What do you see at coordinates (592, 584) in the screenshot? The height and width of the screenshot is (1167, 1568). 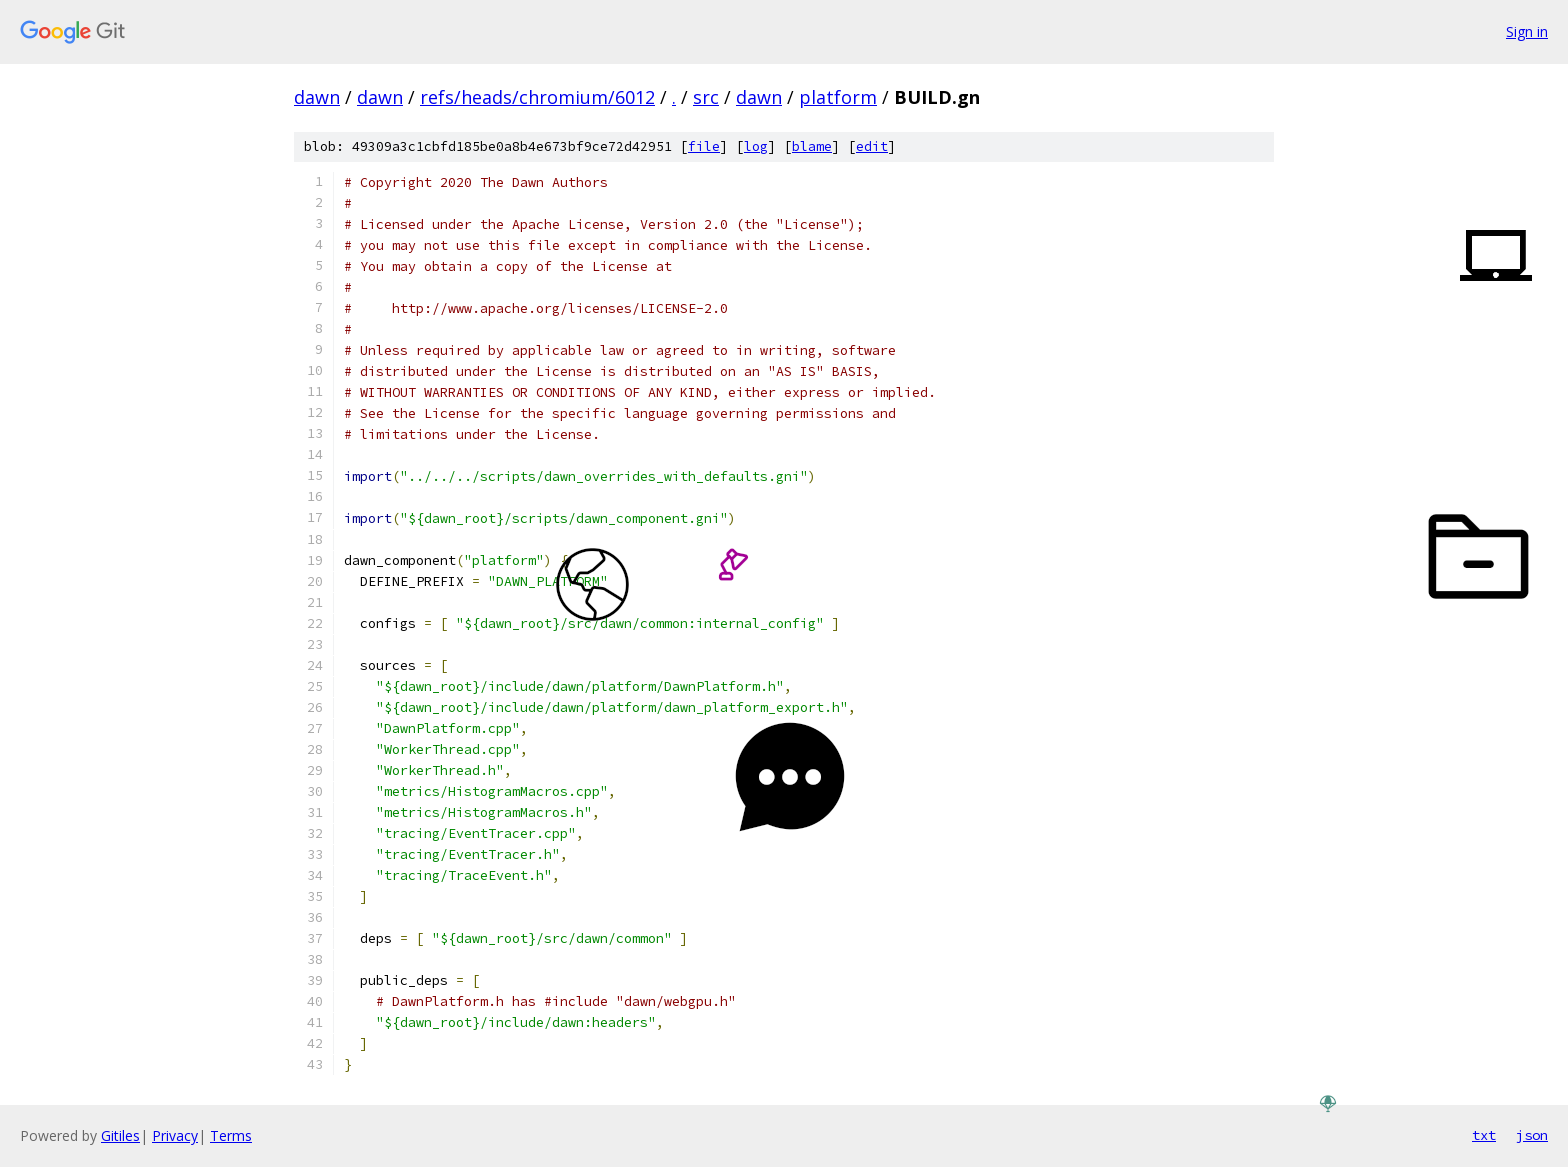 I see `switch to international or global settings` at bounding box center [592, 584].